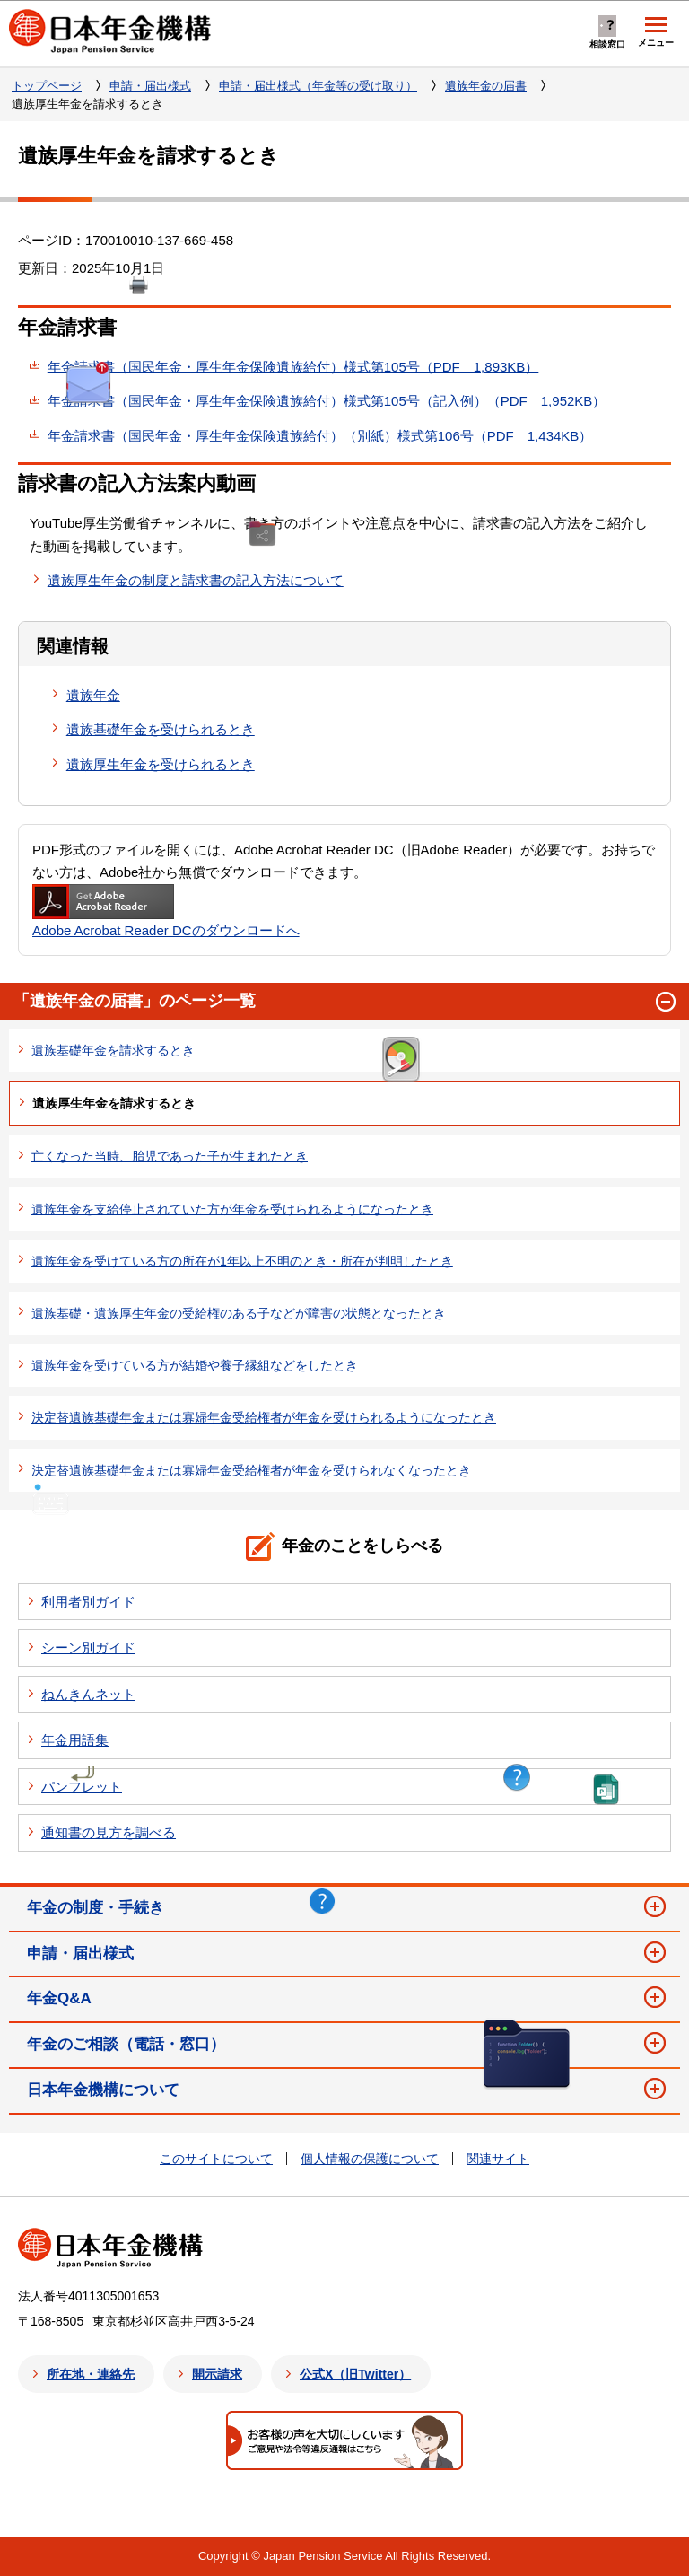 This screenshot has height=2576, width=689. I want to click on access print and scan preferences, so click(138, 284).